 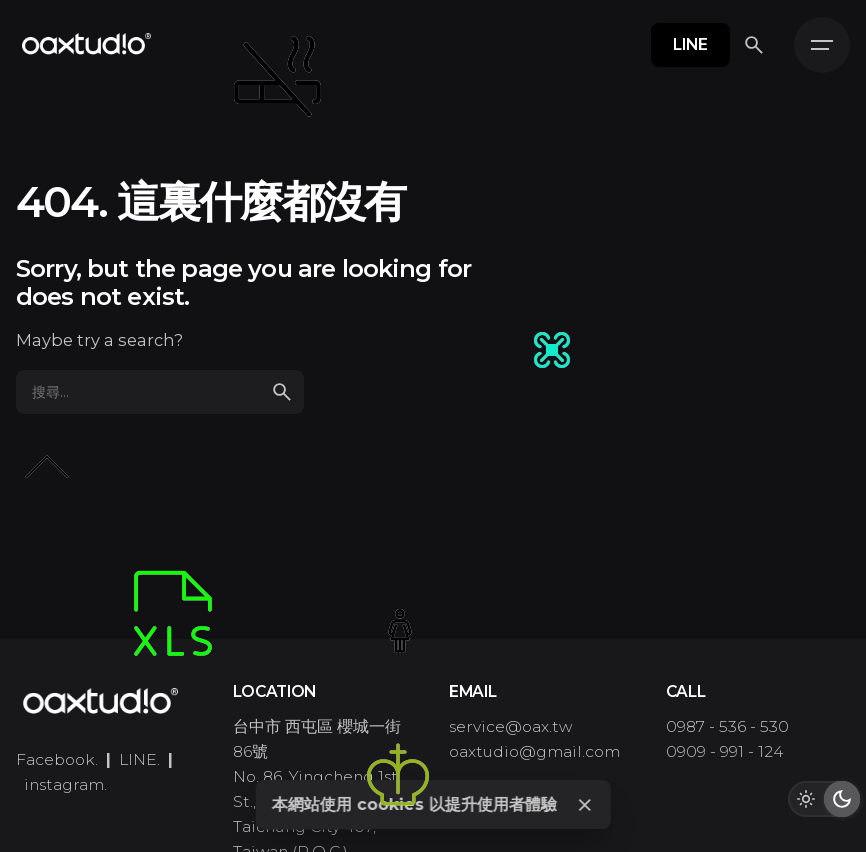 I want to click on access drone controls, so click(x=552, y=350).